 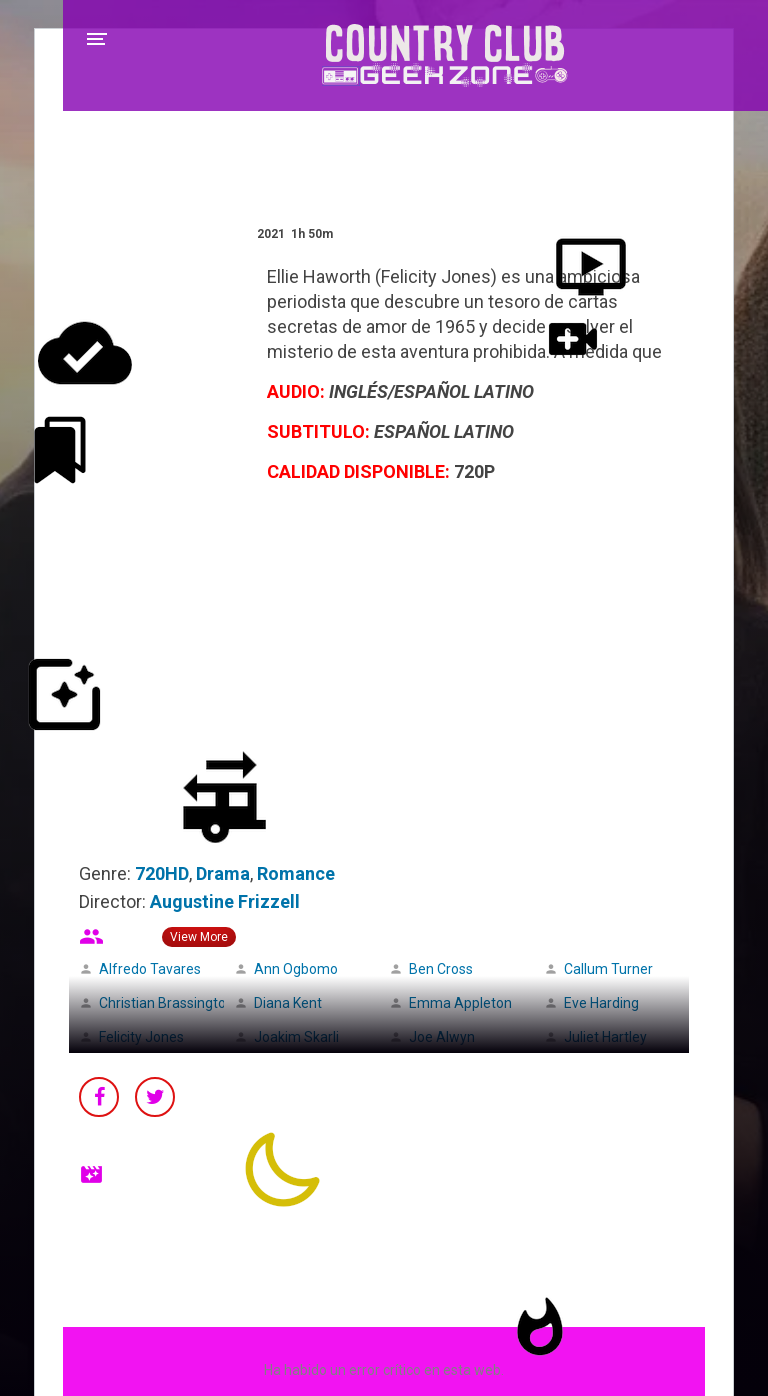 What do you see at coordinates (591, 267) in the screenshot?
I see `access on-demand video content` at bounding box center [591, 267].